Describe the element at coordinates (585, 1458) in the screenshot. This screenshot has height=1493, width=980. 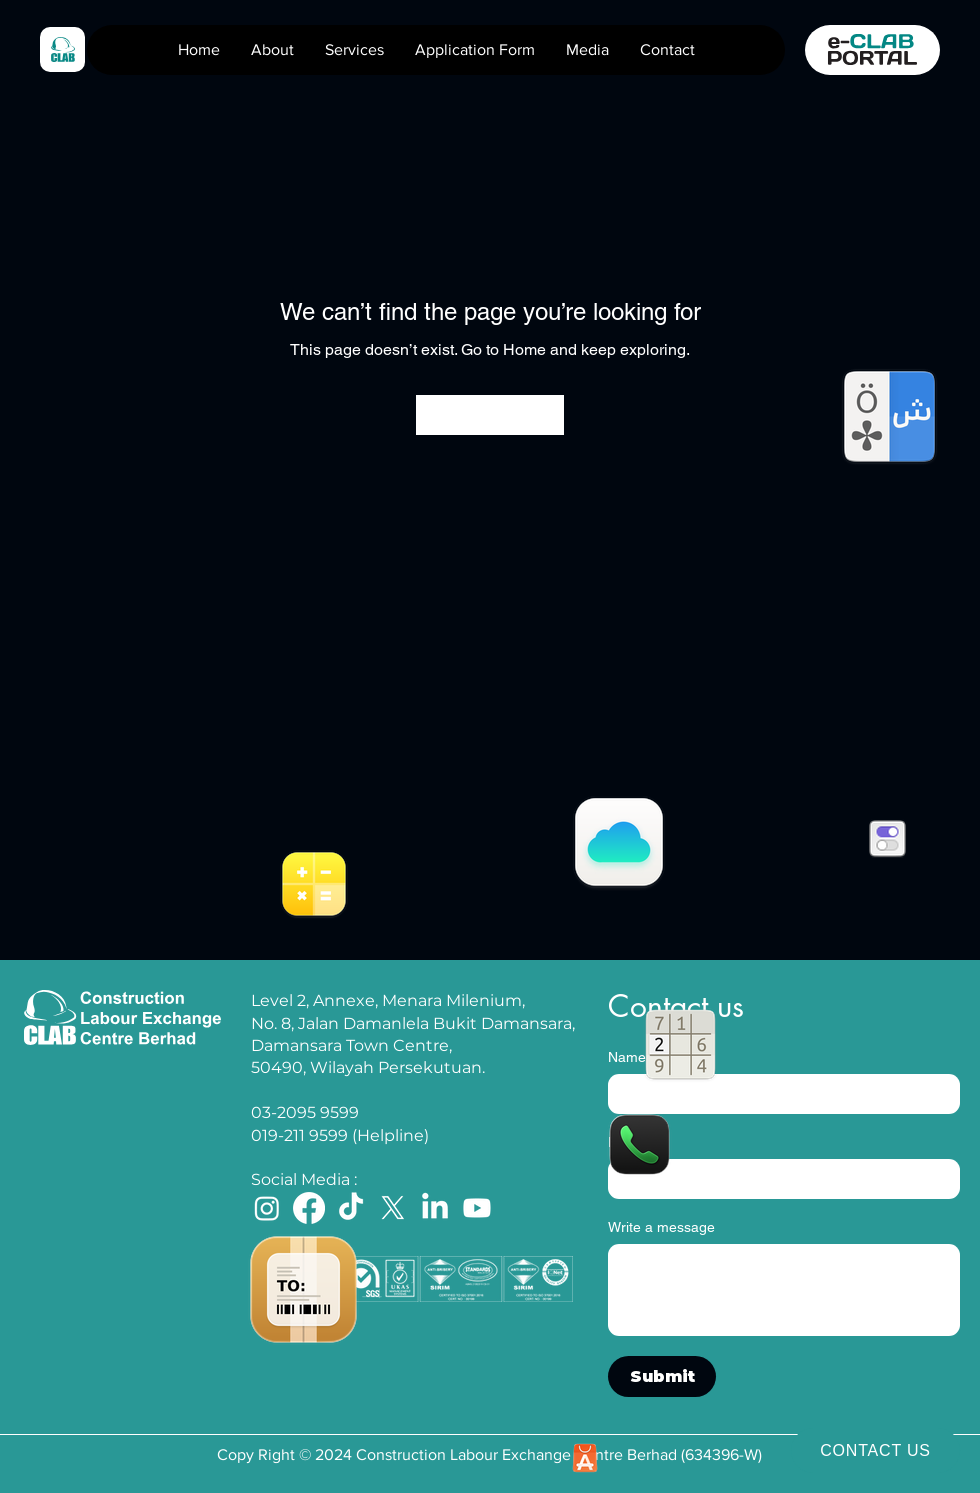
I see `open the app store to browse and download applications` at that location.